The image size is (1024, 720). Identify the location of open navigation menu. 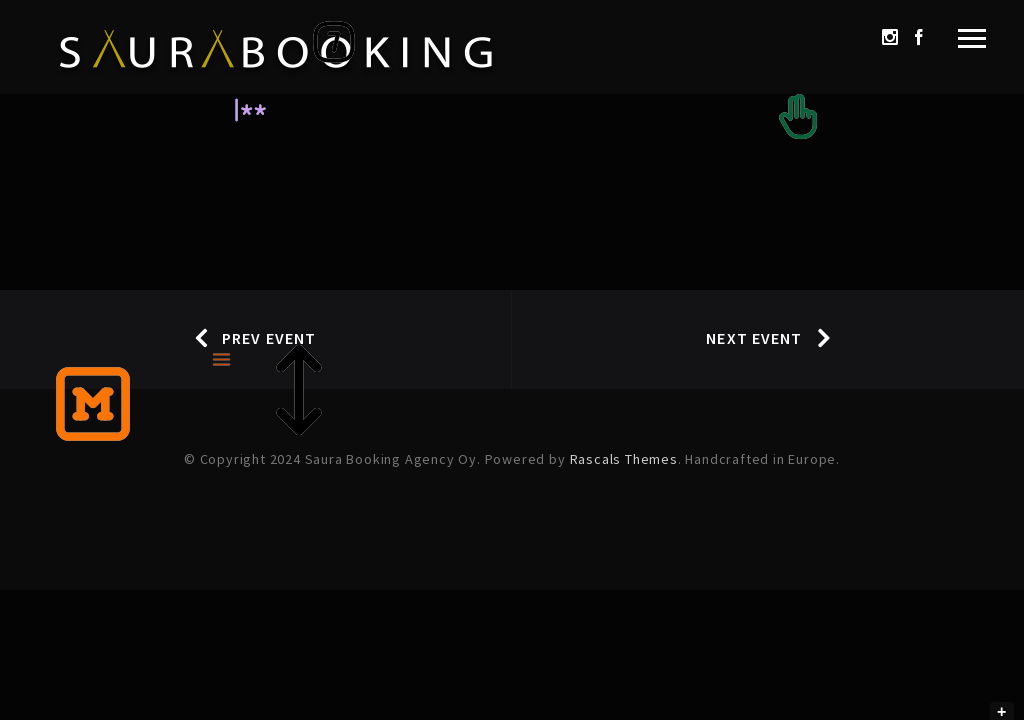
(221, 359).